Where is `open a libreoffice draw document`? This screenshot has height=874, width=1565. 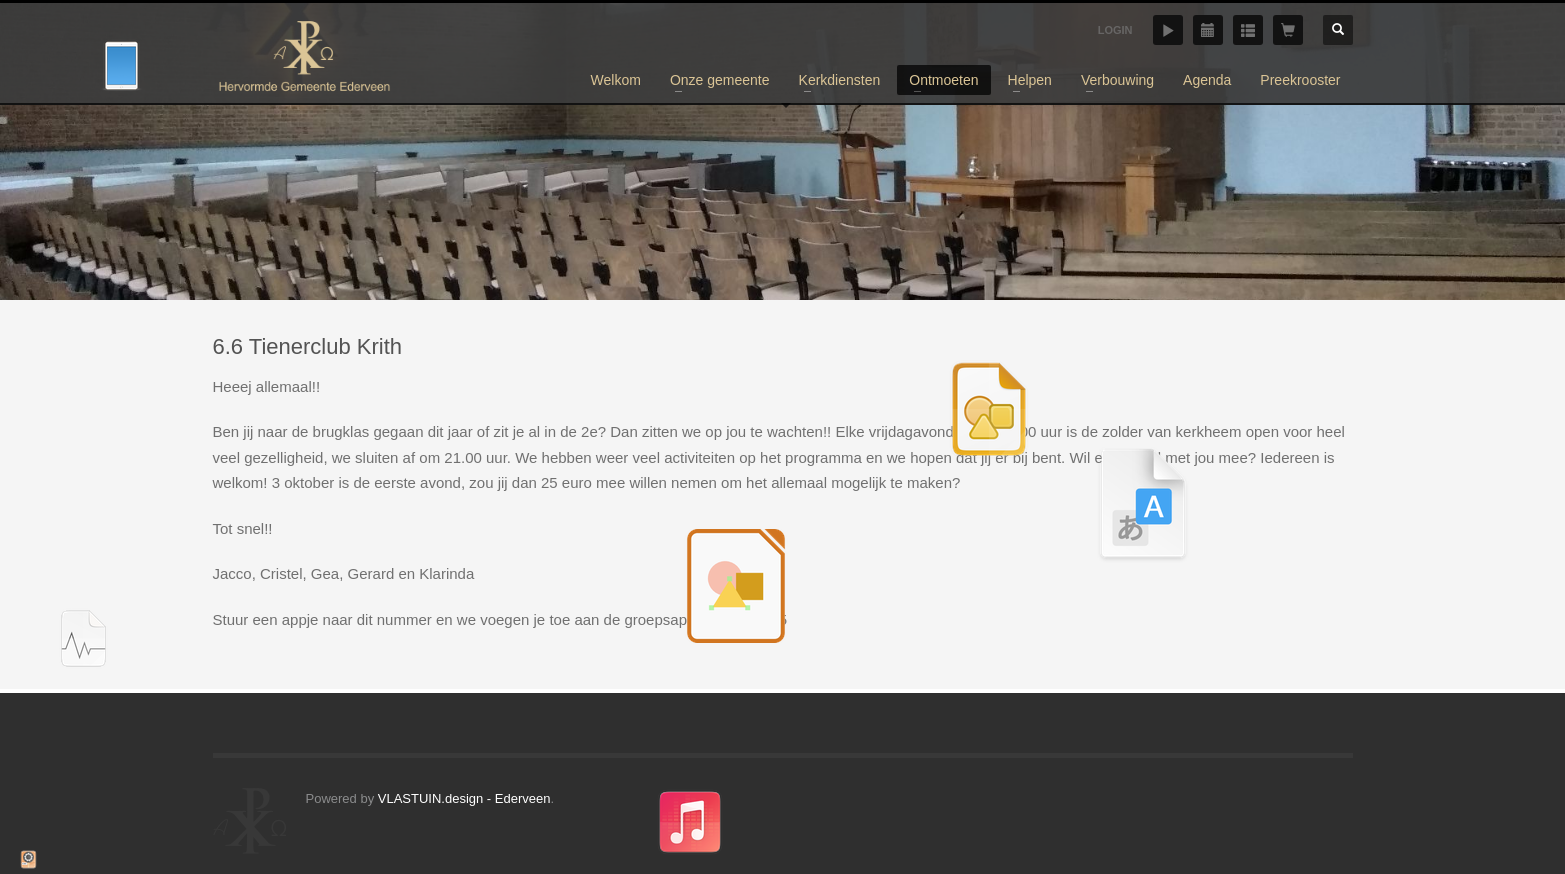 open a libreoffice draw document is located at coordinates (736, 586).